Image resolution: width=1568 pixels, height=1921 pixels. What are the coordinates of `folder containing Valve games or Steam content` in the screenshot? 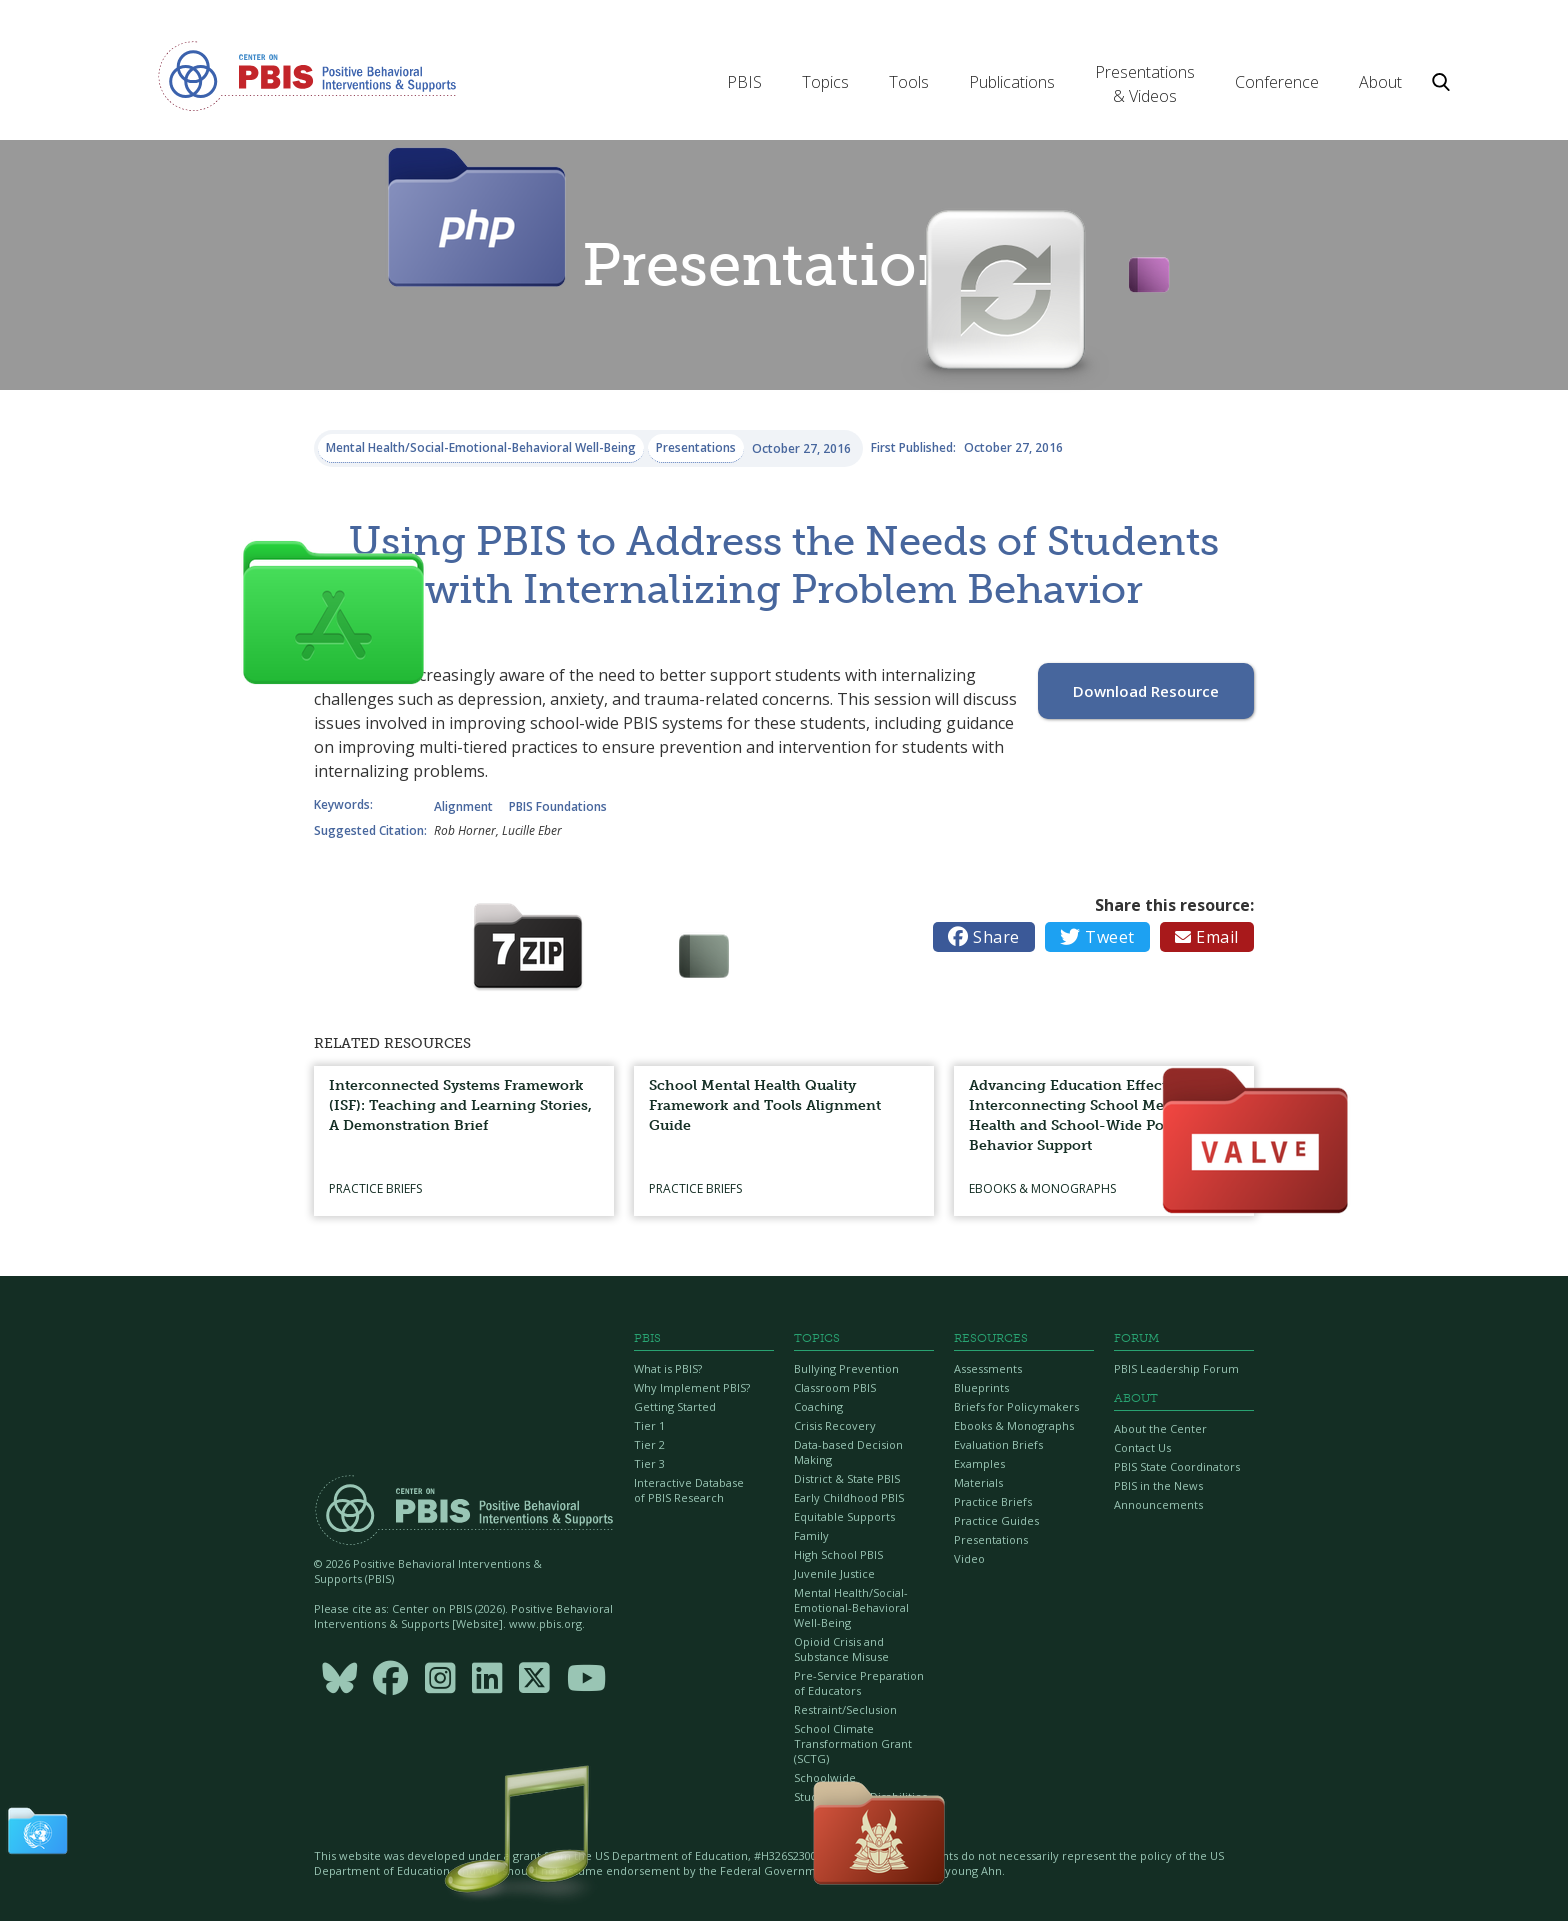 It's located at (1254, 1145).